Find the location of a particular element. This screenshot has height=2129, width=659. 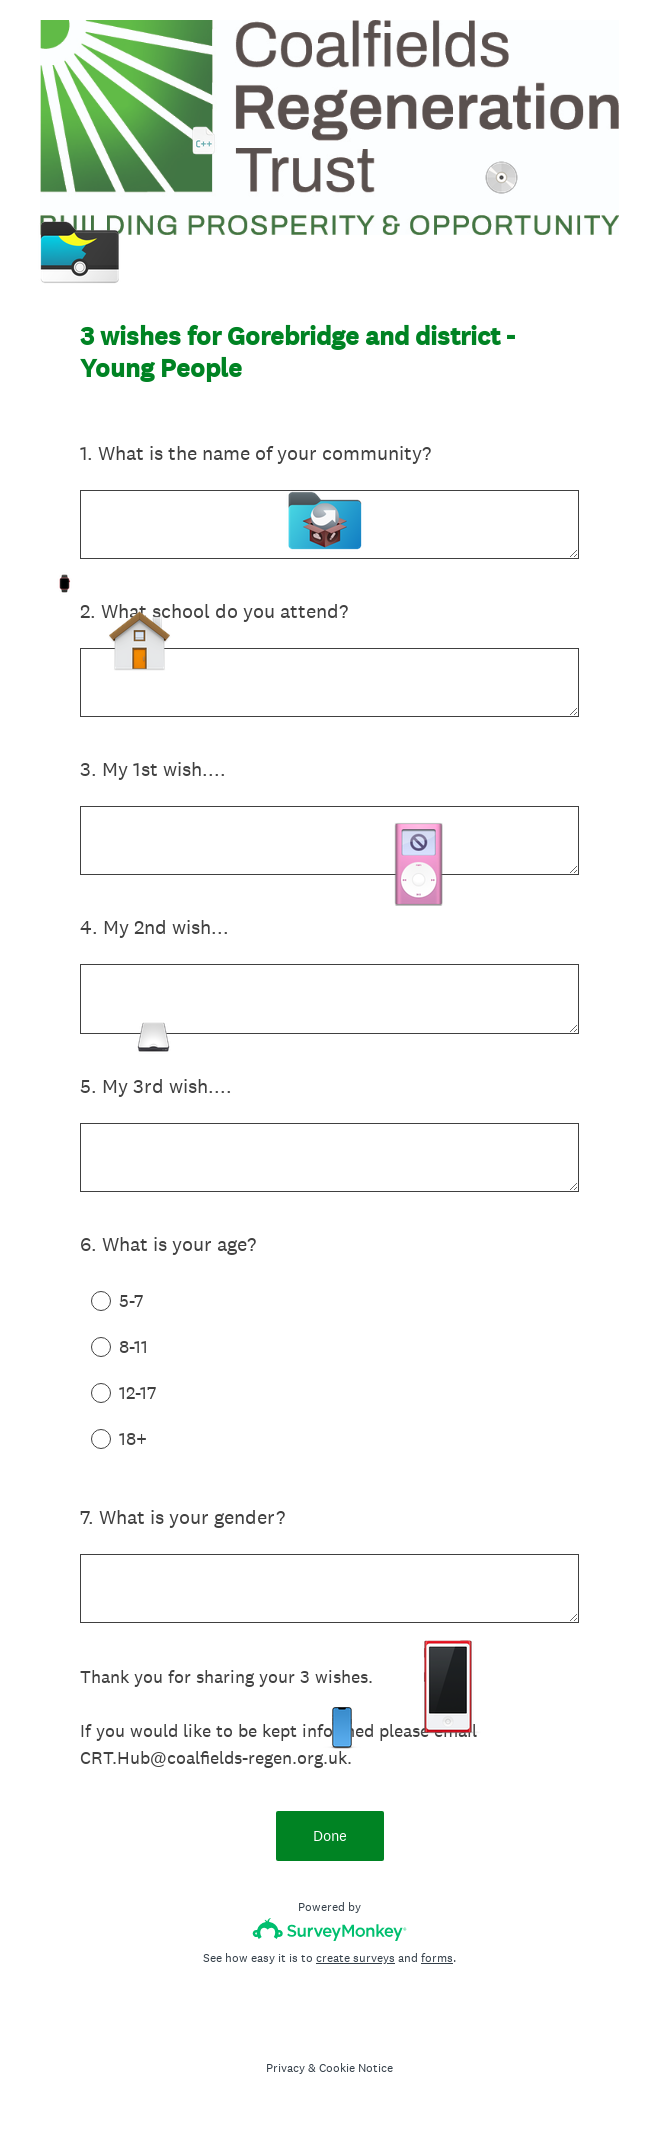

folder containing portableapps packages is located at coordinates (324, 522).